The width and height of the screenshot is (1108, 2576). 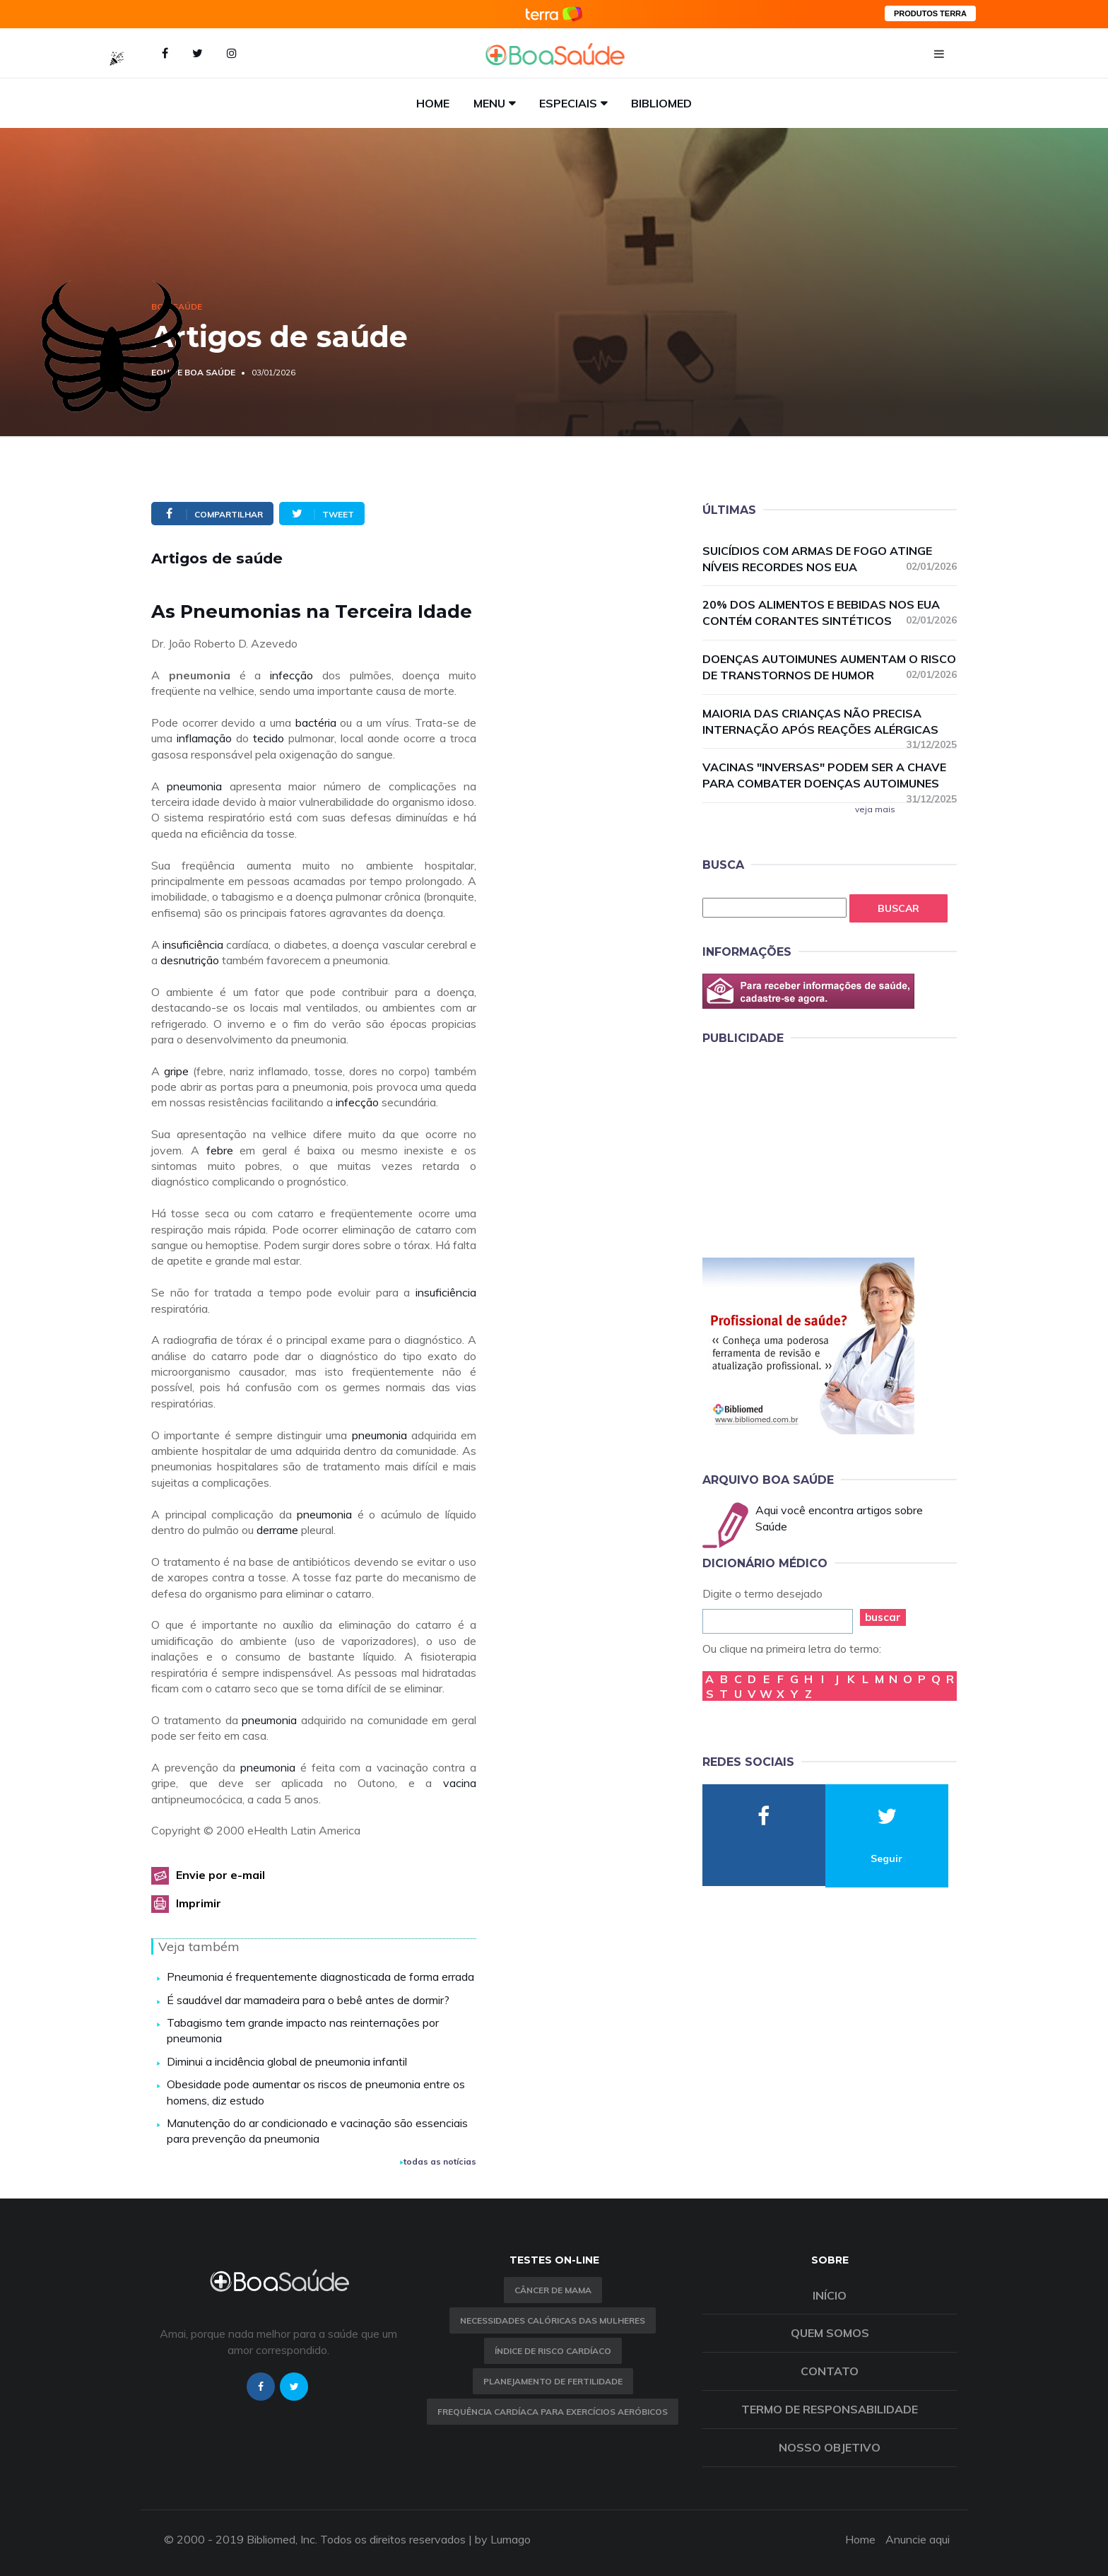 I want to click on celebrate an achievement or milestone, so click(x=117, y=59).